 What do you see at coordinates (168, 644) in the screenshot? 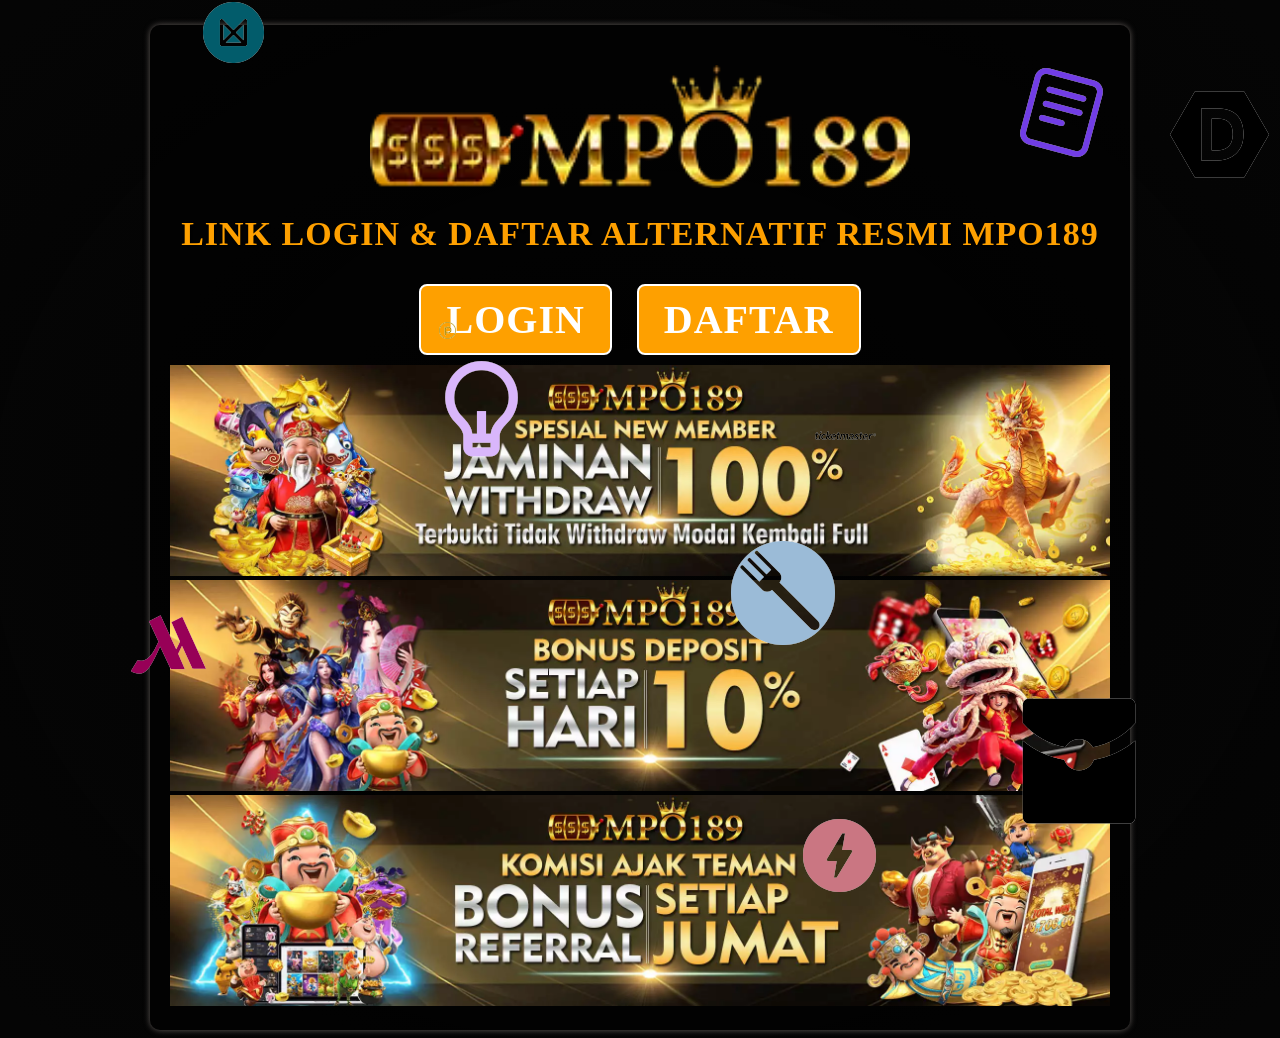
I see `open the Marriott hotel booking app` at bounding box center [168, 644].